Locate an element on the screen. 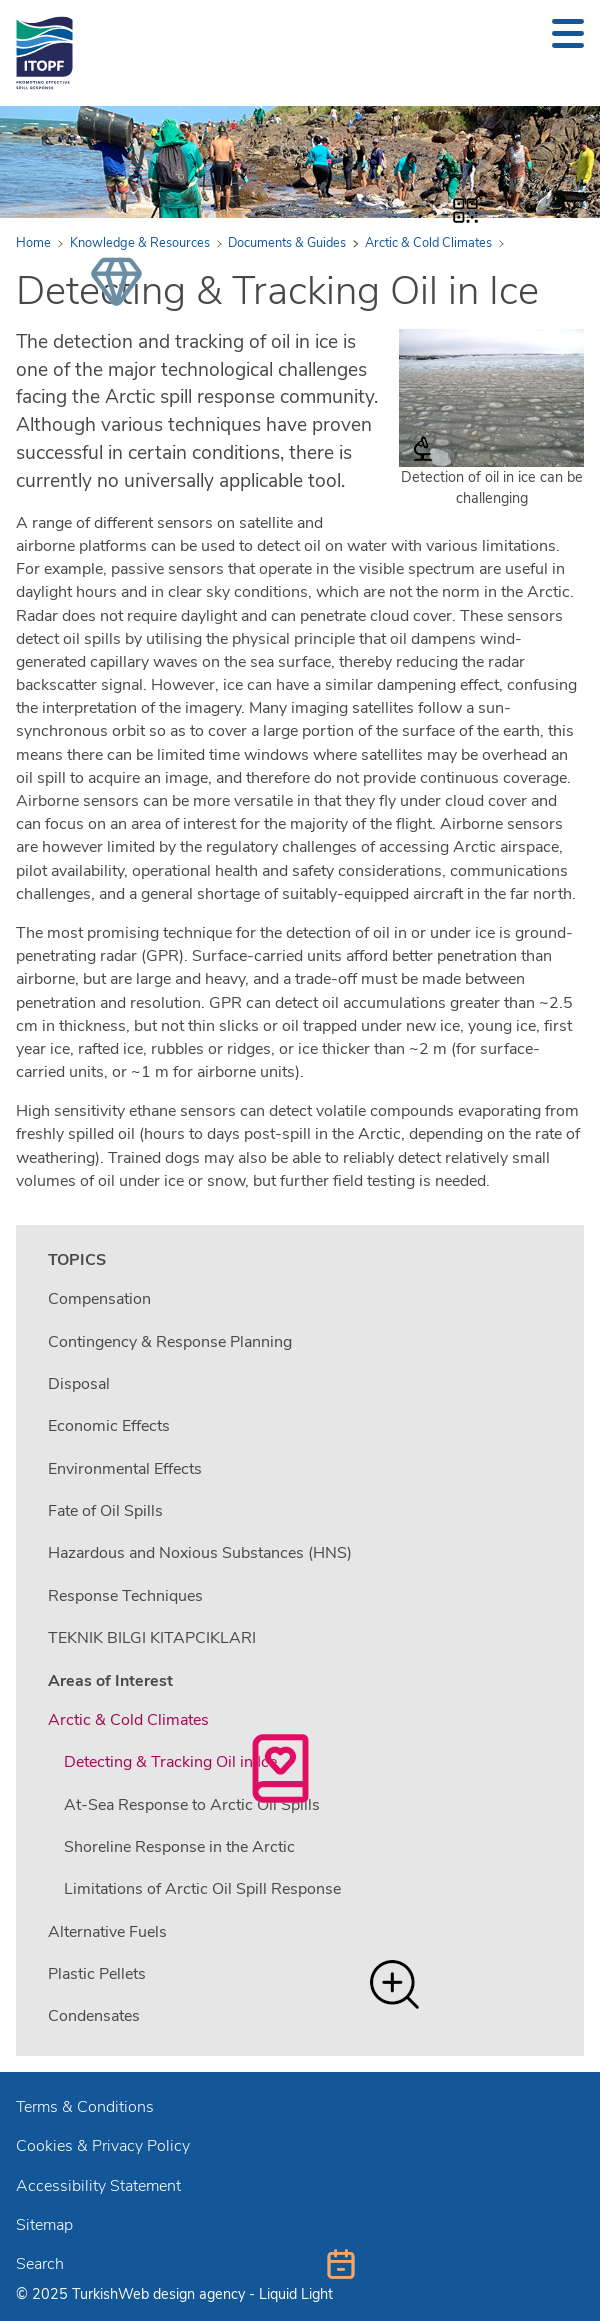 Image resolution: width=600 pixels, height=2321 pixels. remove an event from your calendar is located at coordinates (341, 2264).